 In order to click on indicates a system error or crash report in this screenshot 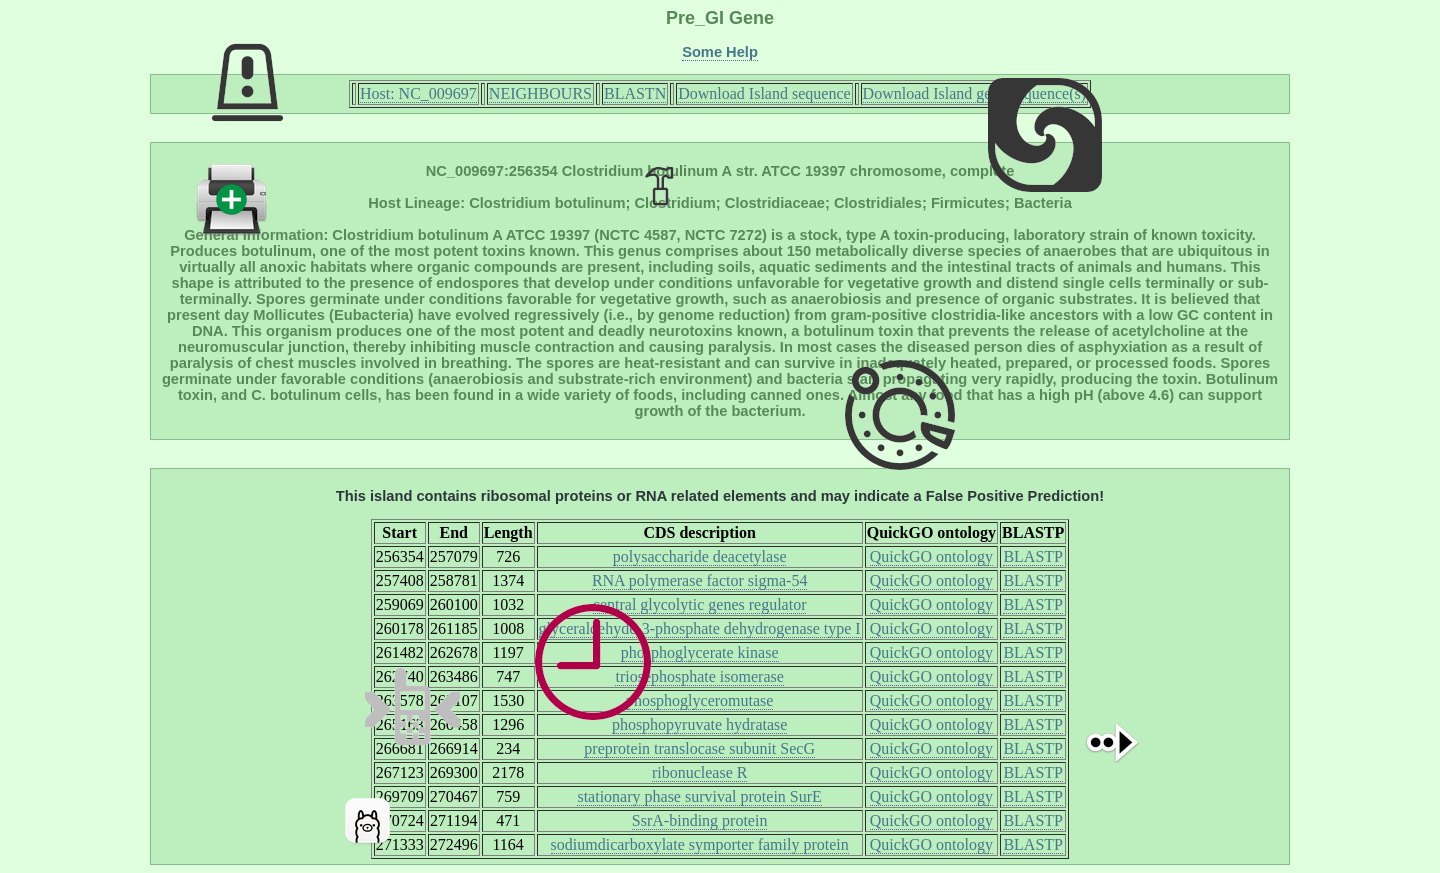, I will do `click(247, 79)`.